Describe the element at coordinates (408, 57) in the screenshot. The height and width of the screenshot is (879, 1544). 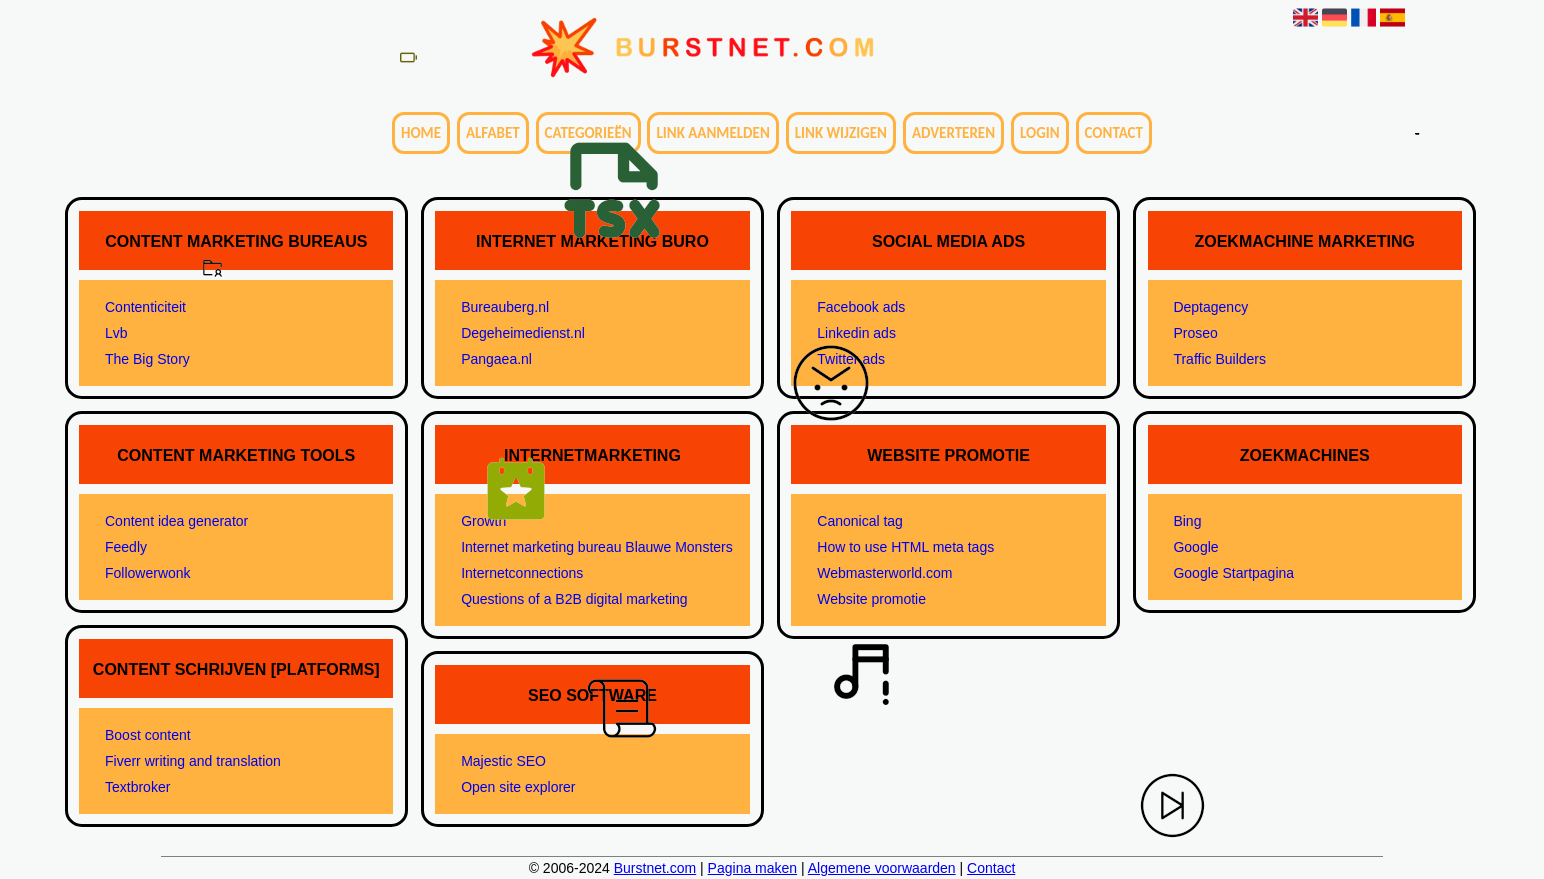
I see `indicates battery is completely drained` at that location.